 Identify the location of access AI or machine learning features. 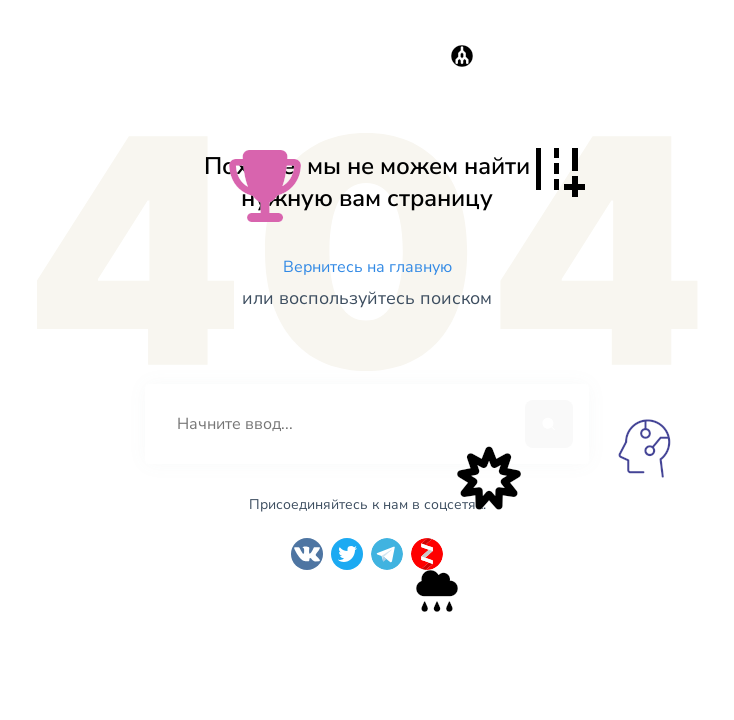
(645, 448).